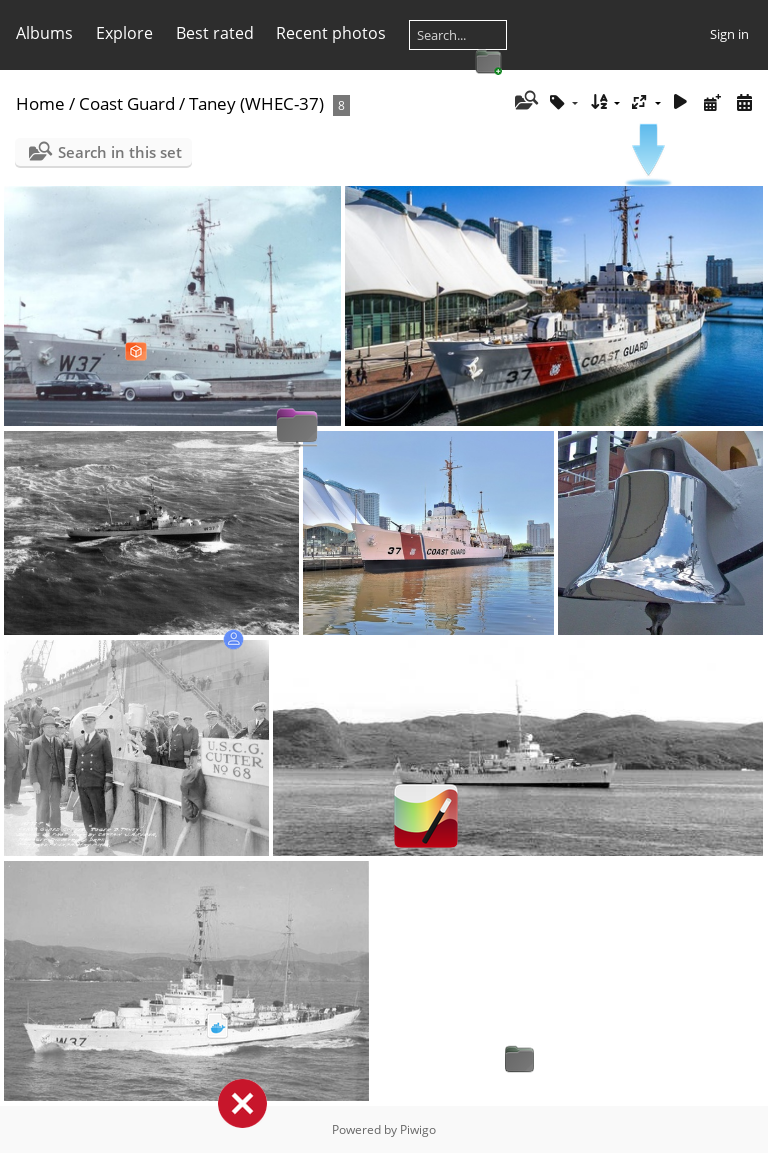  Describe the element at coordinates (426, 816) in the screenshot. I see `launch winetricks application` at that location.